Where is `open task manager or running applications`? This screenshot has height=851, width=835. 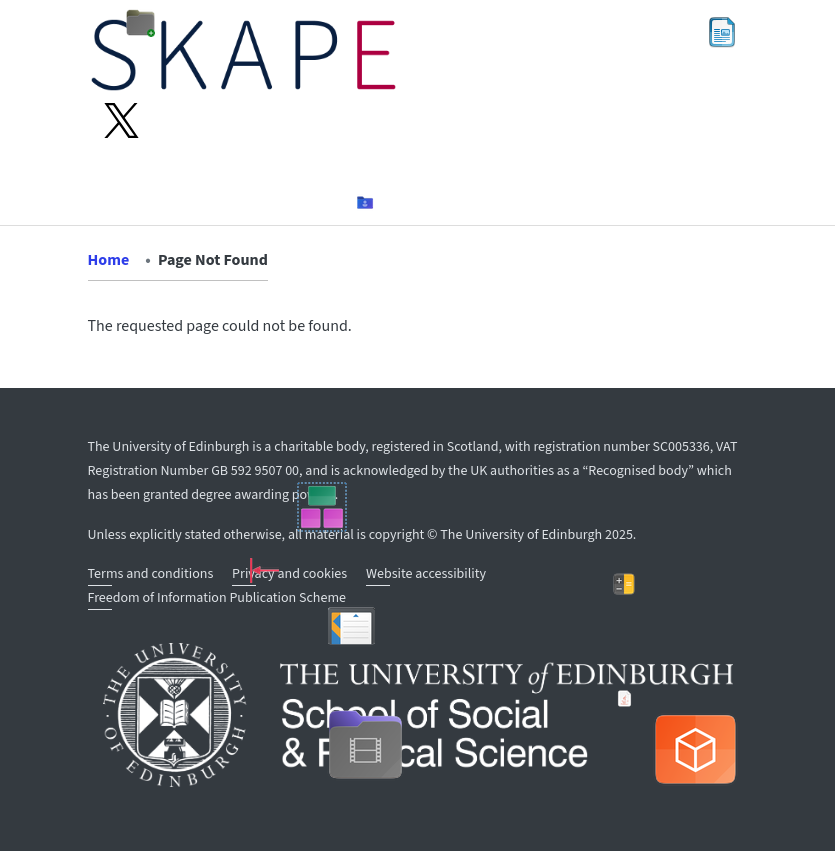
open task manager or running applications is located at coordinates (351, 626).